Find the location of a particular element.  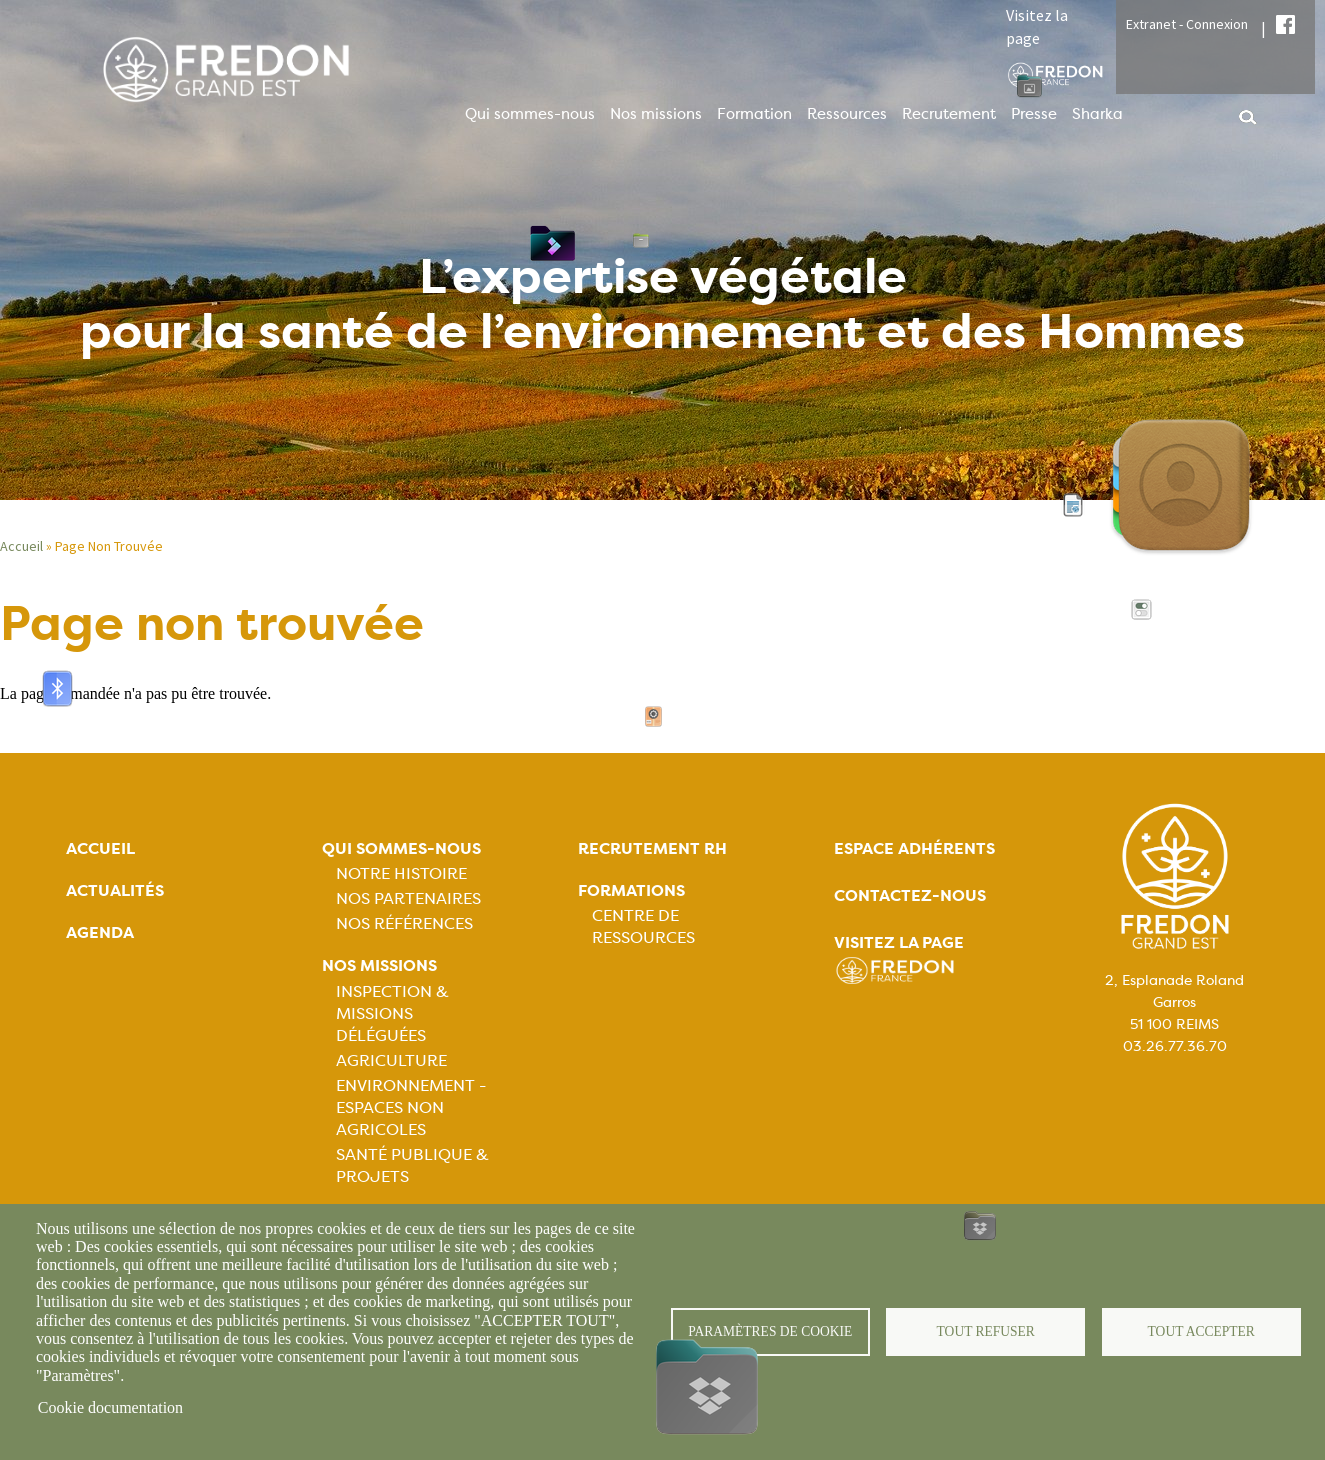

open desktop preferences or settings is located at coordinates (1141, 609).